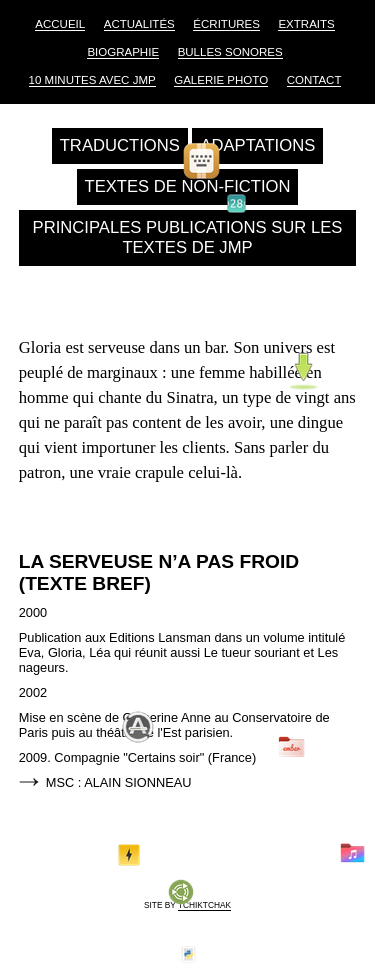 This screenshot has height=965, width=375. What do you see at coordinates (201, 161) in the screenshot?
I see `input source or keyboard layout settings file` at bounding box center [201, 161].